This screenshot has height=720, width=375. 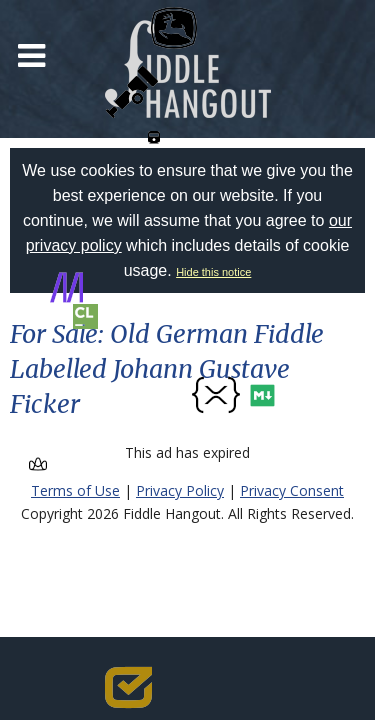 What do you see at coordinates (154, 137) in the screenshot?
I see `view train schedules or routes` at bounding box center [154, 137].